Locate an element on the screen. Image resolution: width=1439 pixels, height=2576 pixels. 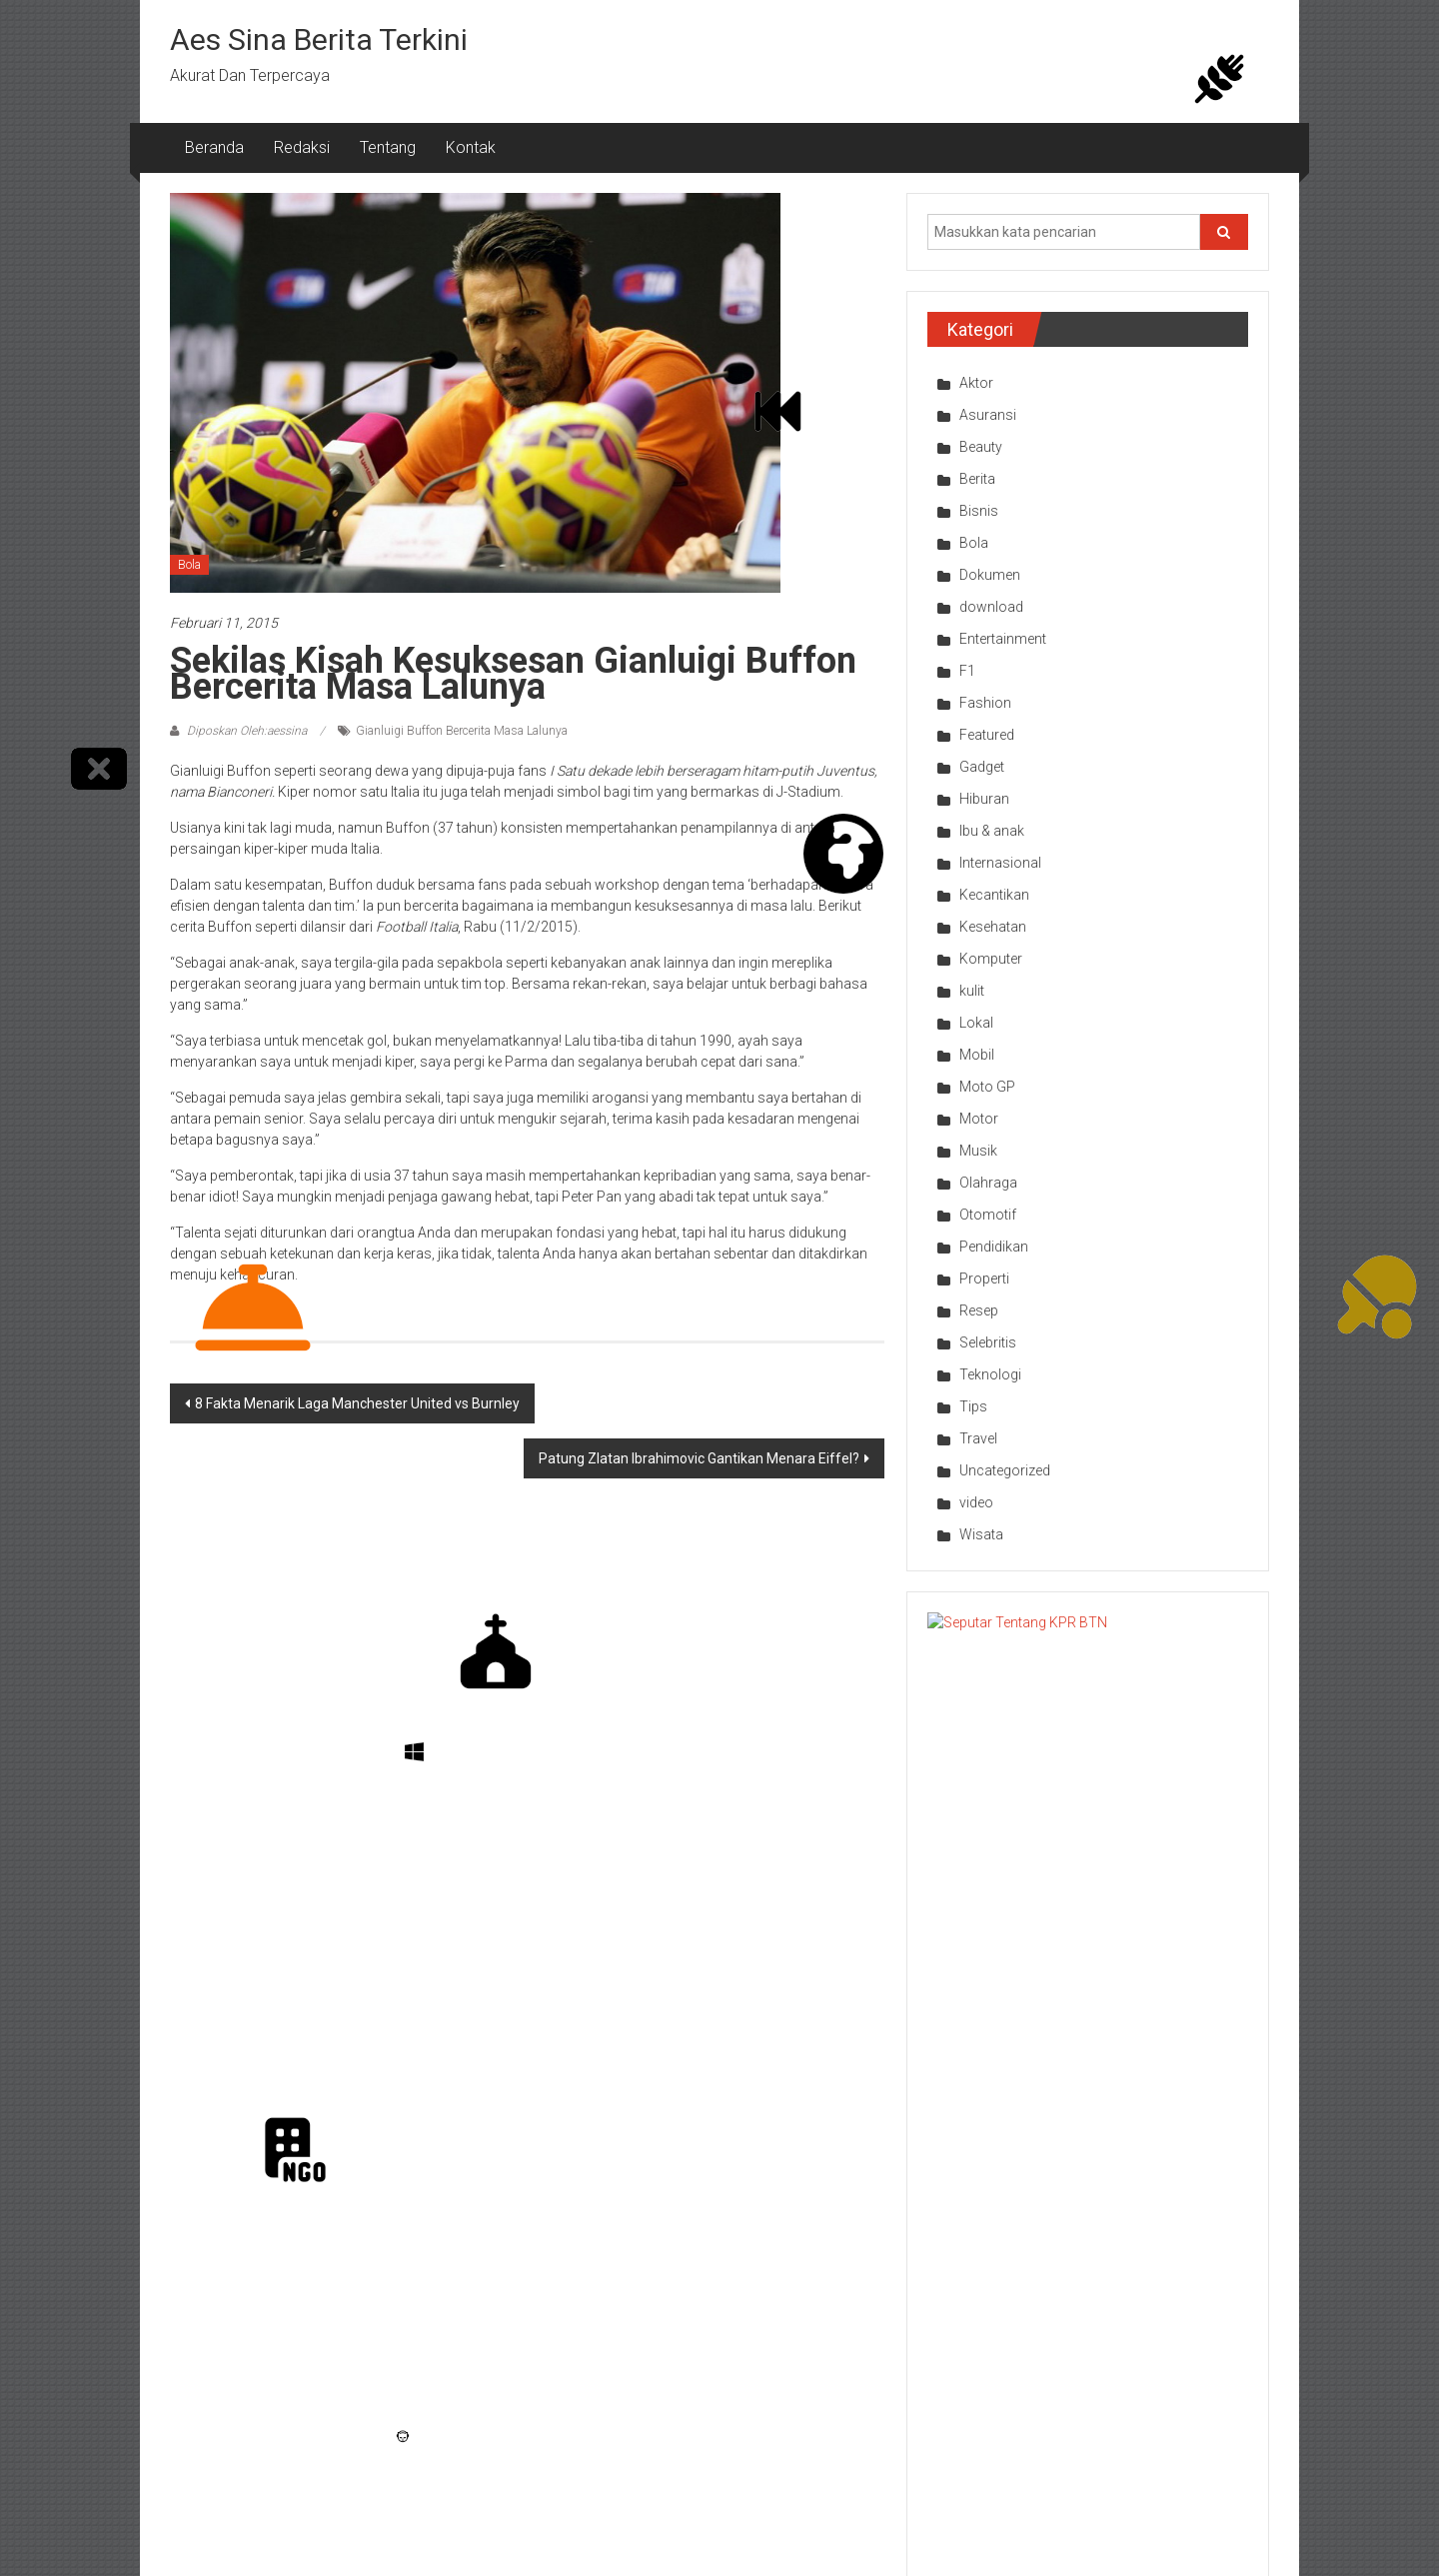
view nearby churches or places of worship is located at coordinates (496, 1653).